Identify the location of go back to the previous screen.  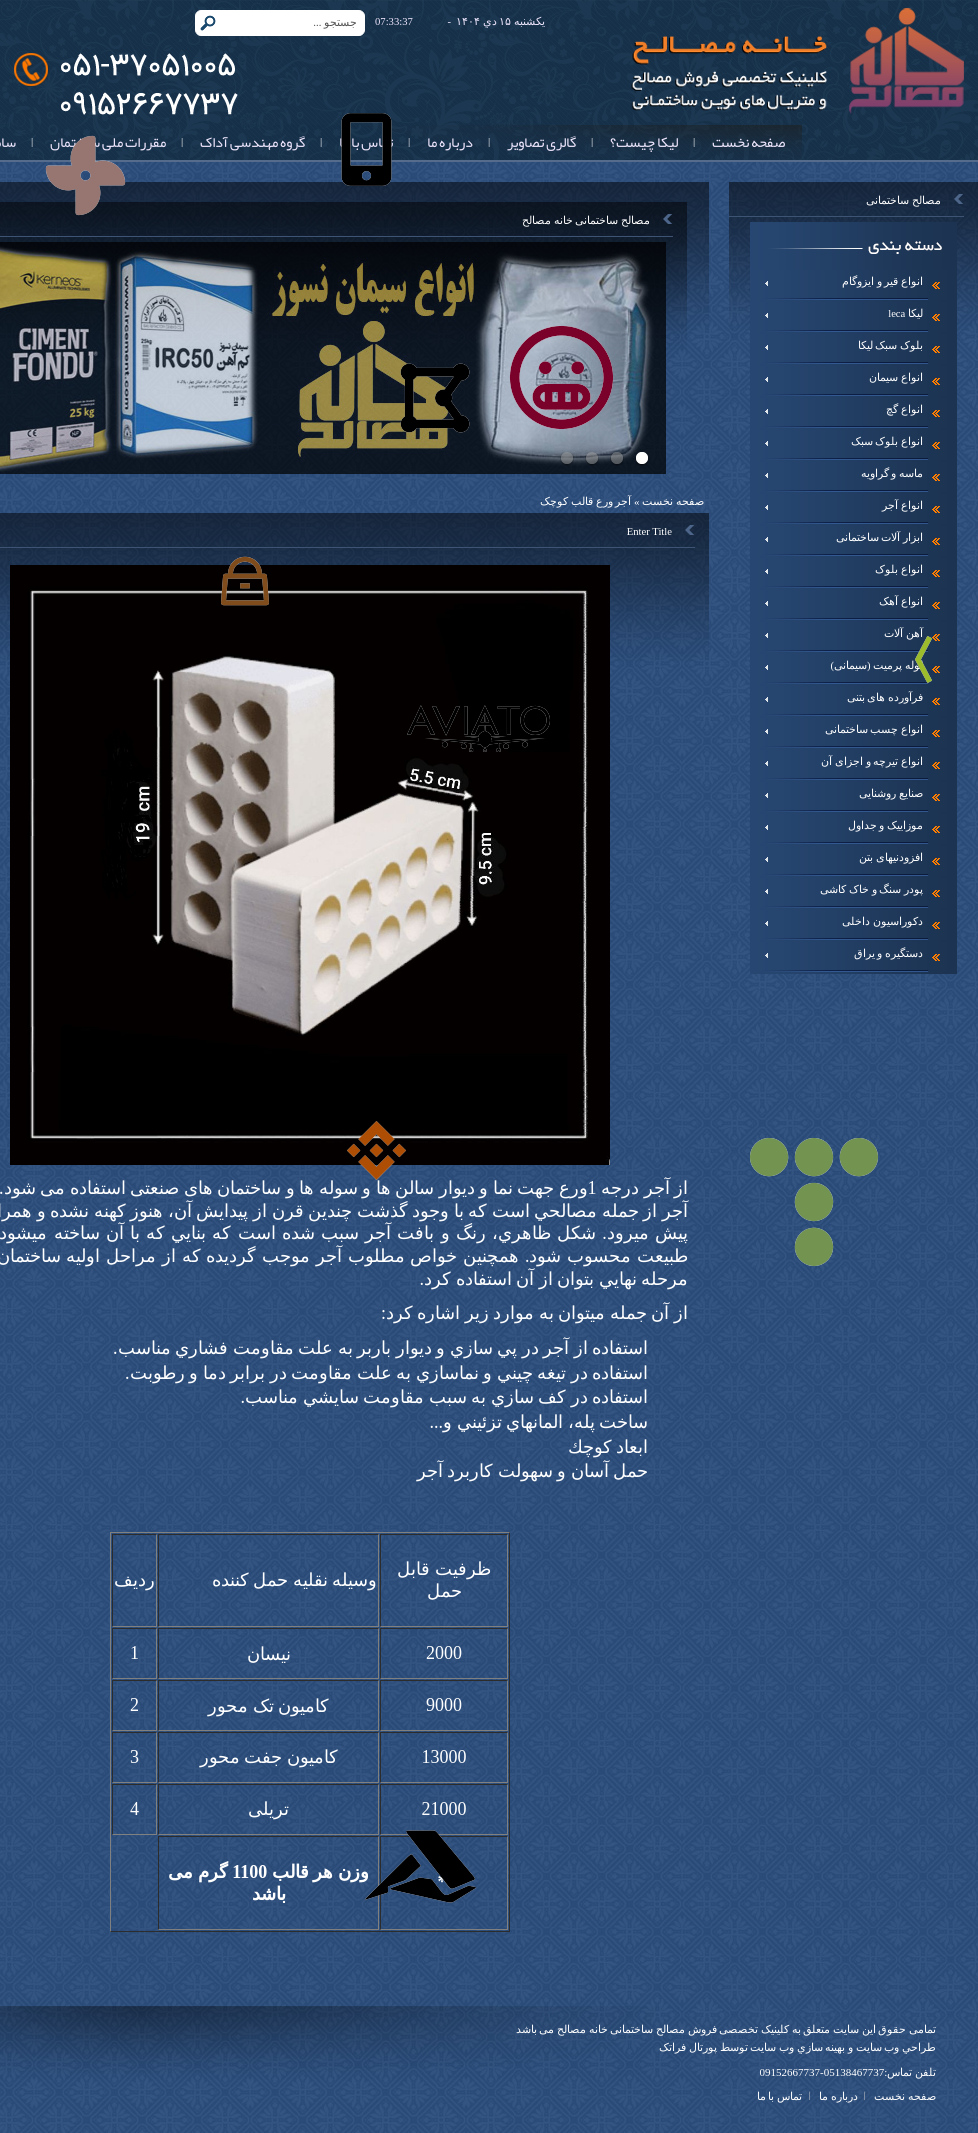
(924, 659).